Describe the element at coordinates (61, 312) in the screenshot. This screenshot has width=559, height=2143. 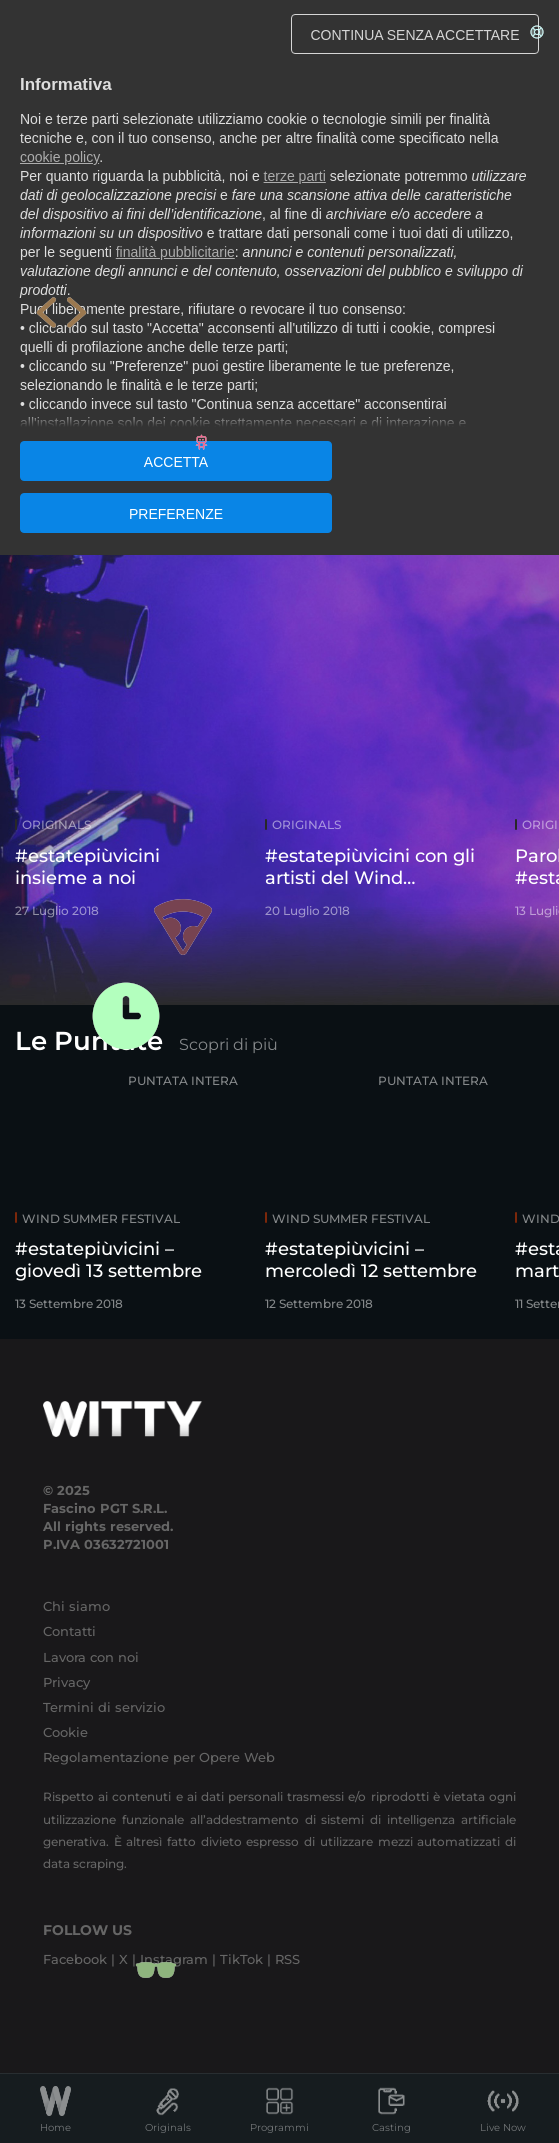
I see `view or edit source code` at that location.